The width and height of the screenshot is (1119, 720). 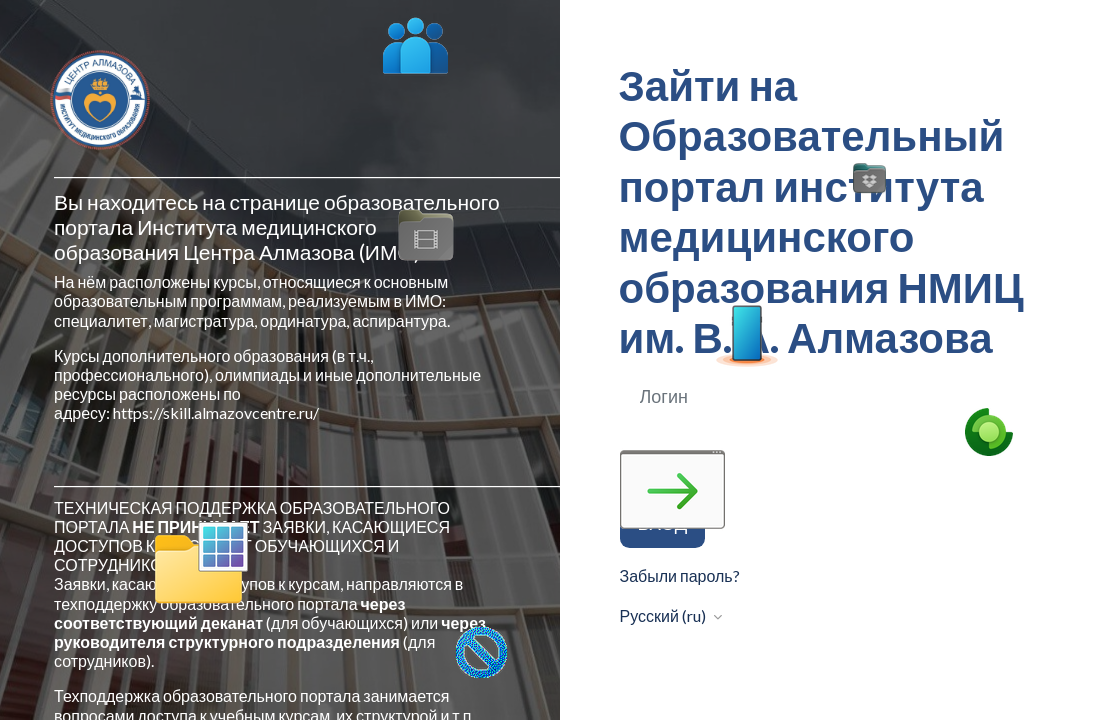 What do you see at coordinates (198, 571) in the screenshot?
I see `access folder settings and preferences` at bounding box center [198, 571].